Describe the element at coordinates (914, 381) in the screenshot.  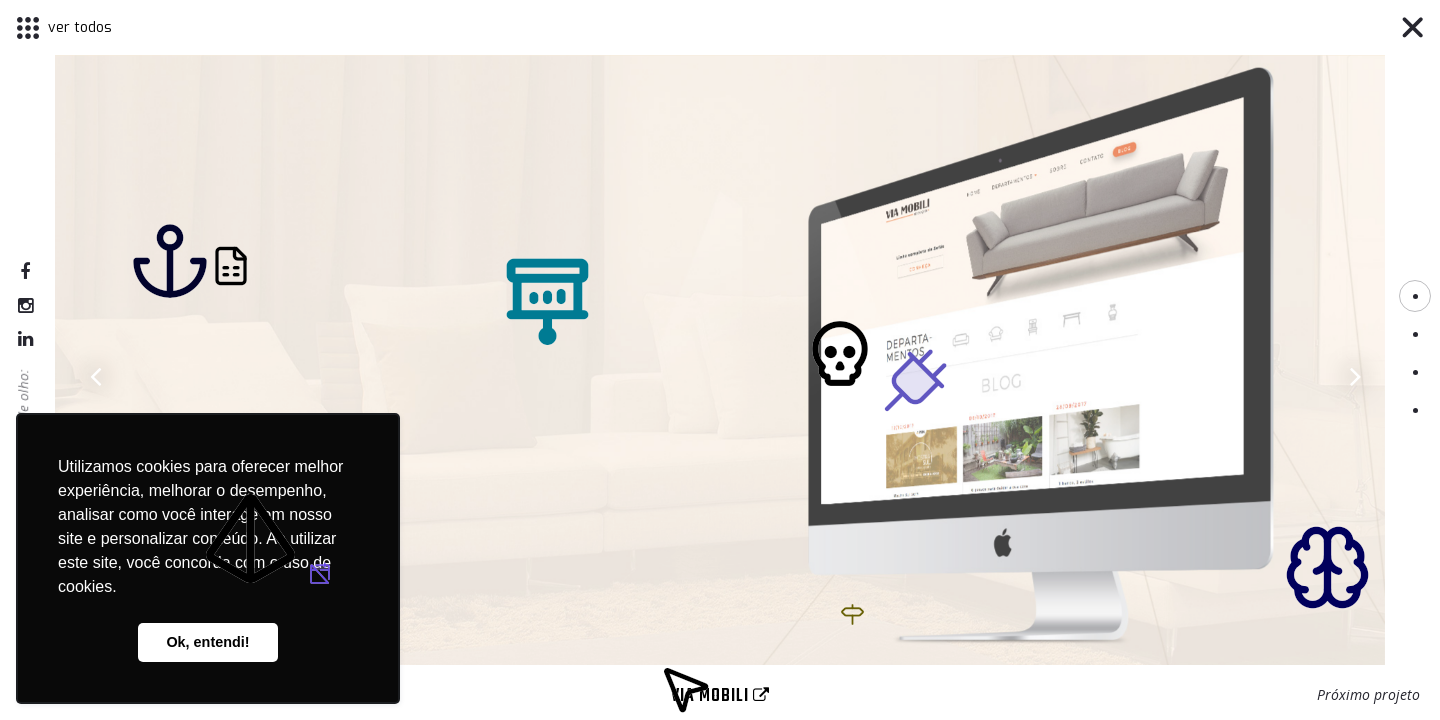
I see `connect to a power source` at that location.